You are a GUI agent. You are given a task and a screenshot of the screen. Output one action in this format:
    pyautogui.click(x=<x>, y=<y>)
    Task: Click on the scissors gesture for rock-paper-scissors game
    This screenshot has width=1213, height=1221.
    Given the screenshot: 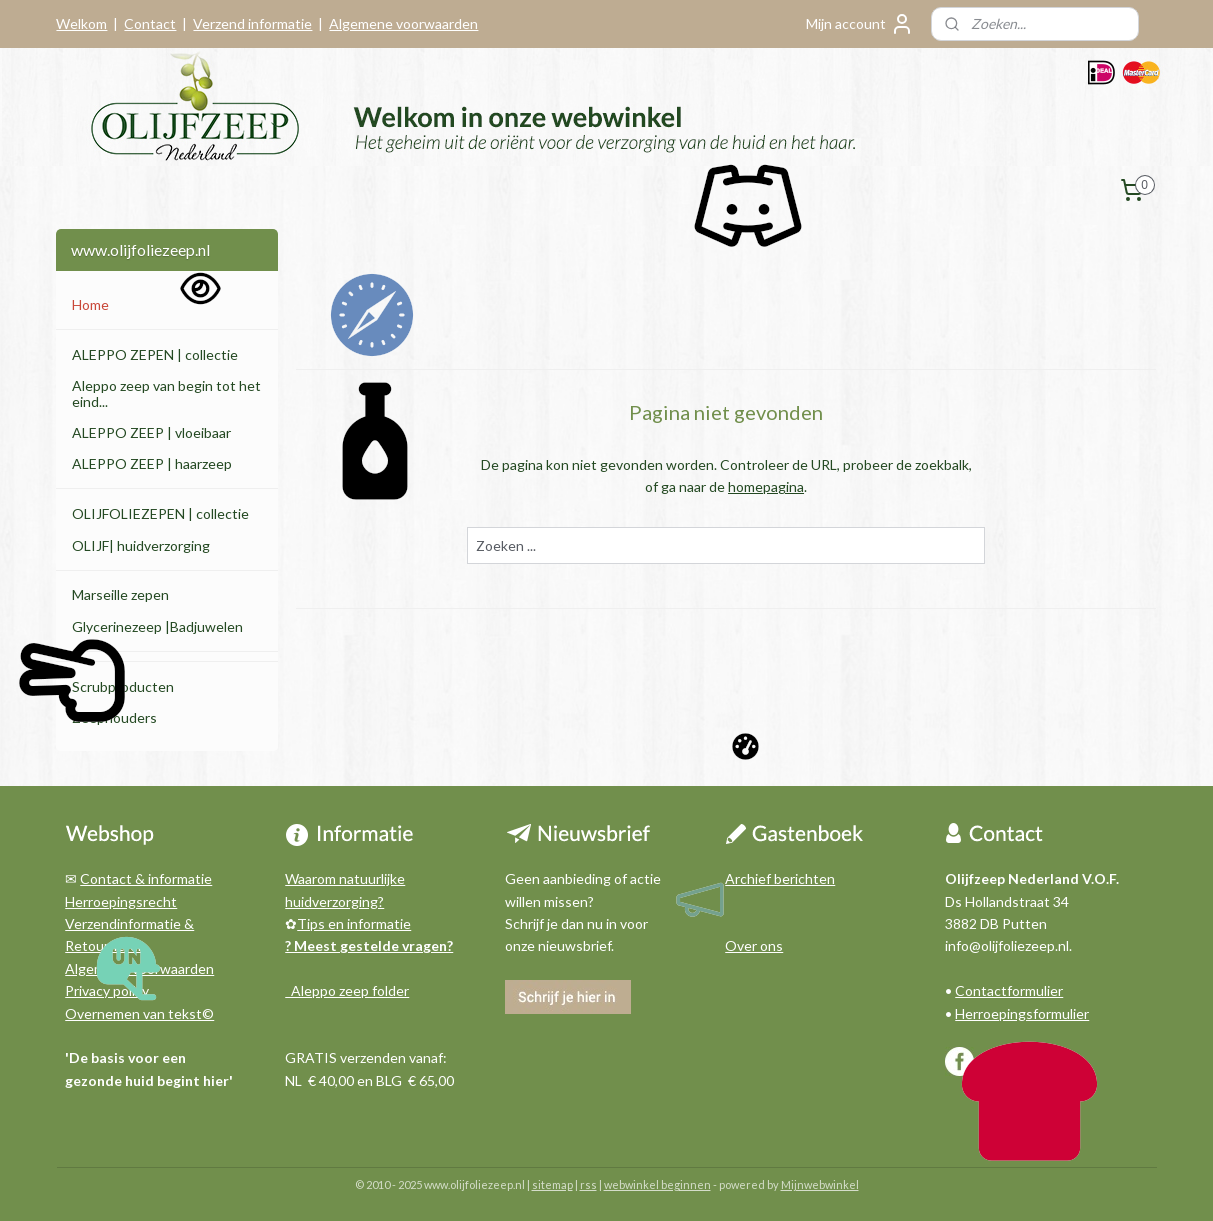 What is the action you would take?
    pyautogui.click(x=72, y=679)
    